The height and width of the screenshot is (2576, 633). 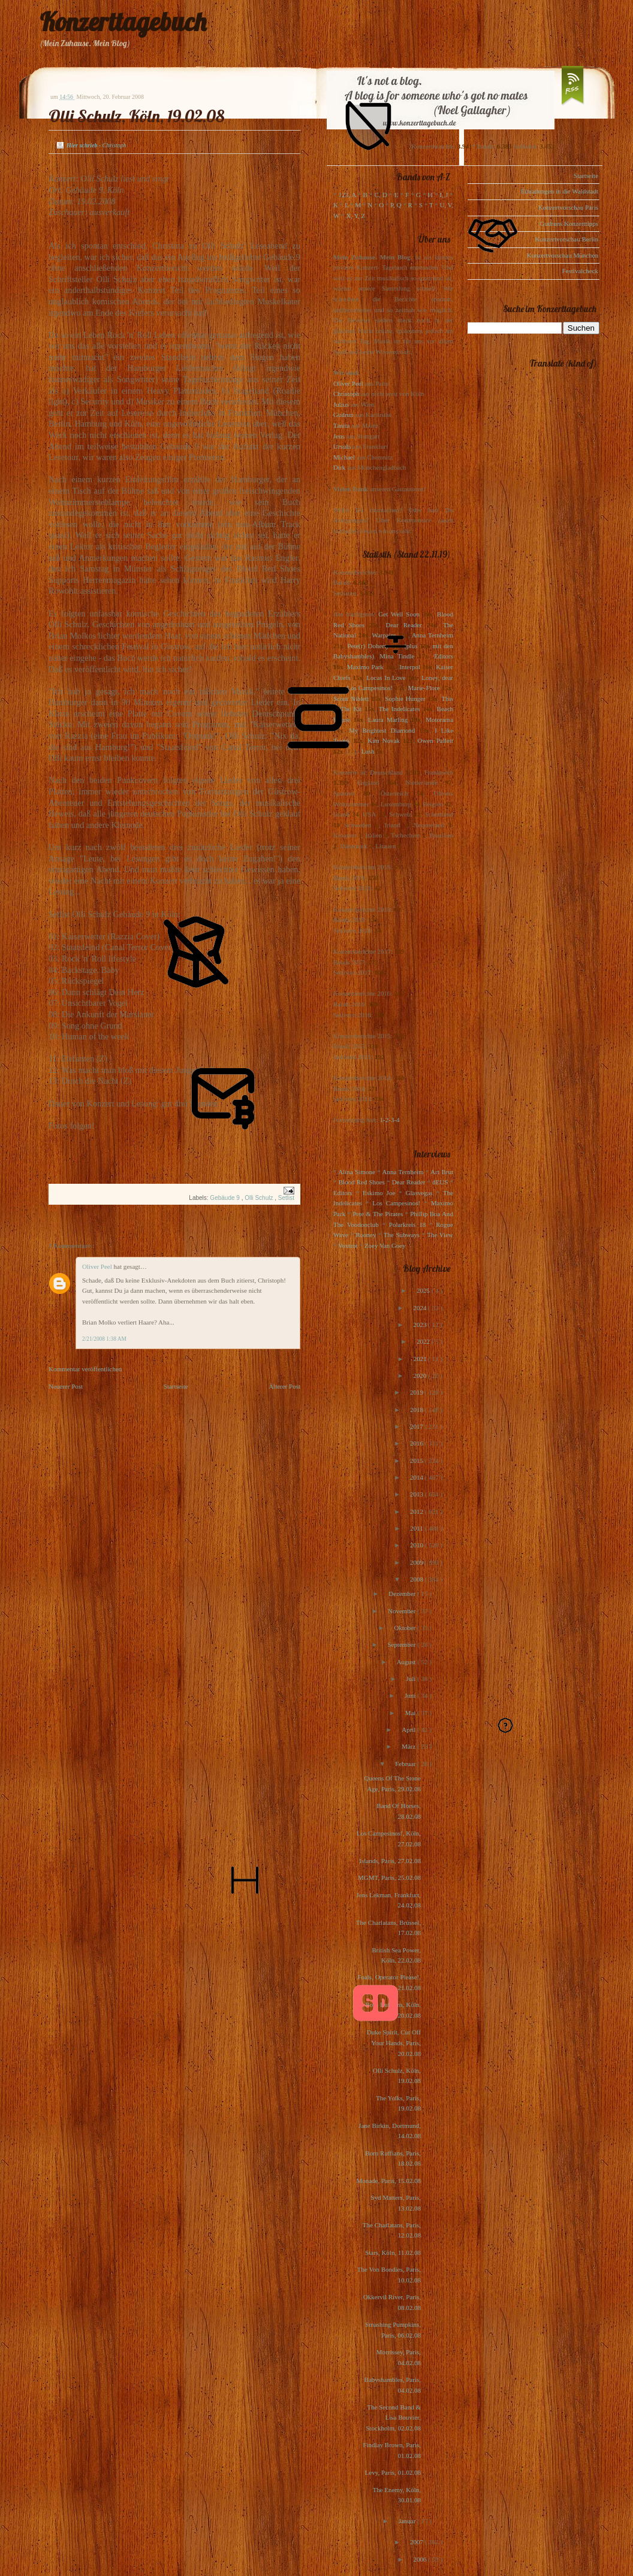 What do you see at coordinates (368, 123) in the screenshot?
I see `security or protection is disabled` at bounding box center [368, 123].